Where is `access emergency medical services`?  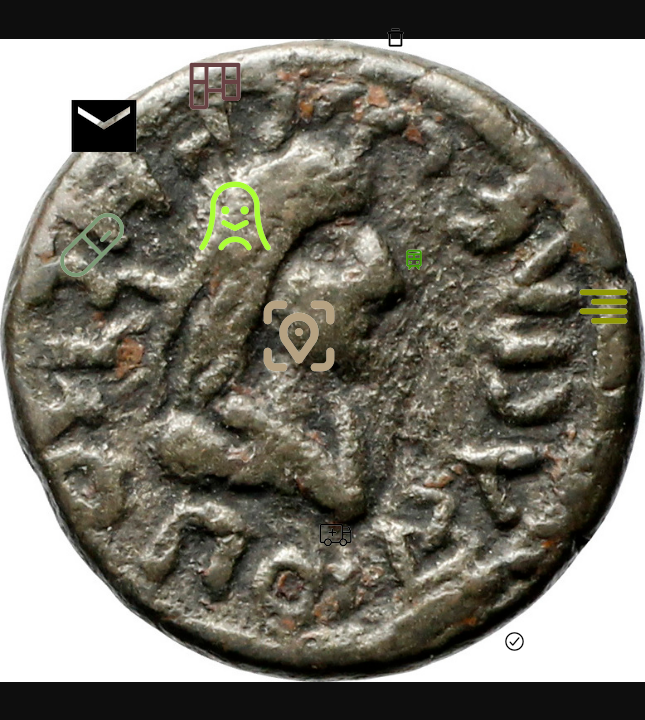
access emergency medical services is located at coordinates (334, 533).